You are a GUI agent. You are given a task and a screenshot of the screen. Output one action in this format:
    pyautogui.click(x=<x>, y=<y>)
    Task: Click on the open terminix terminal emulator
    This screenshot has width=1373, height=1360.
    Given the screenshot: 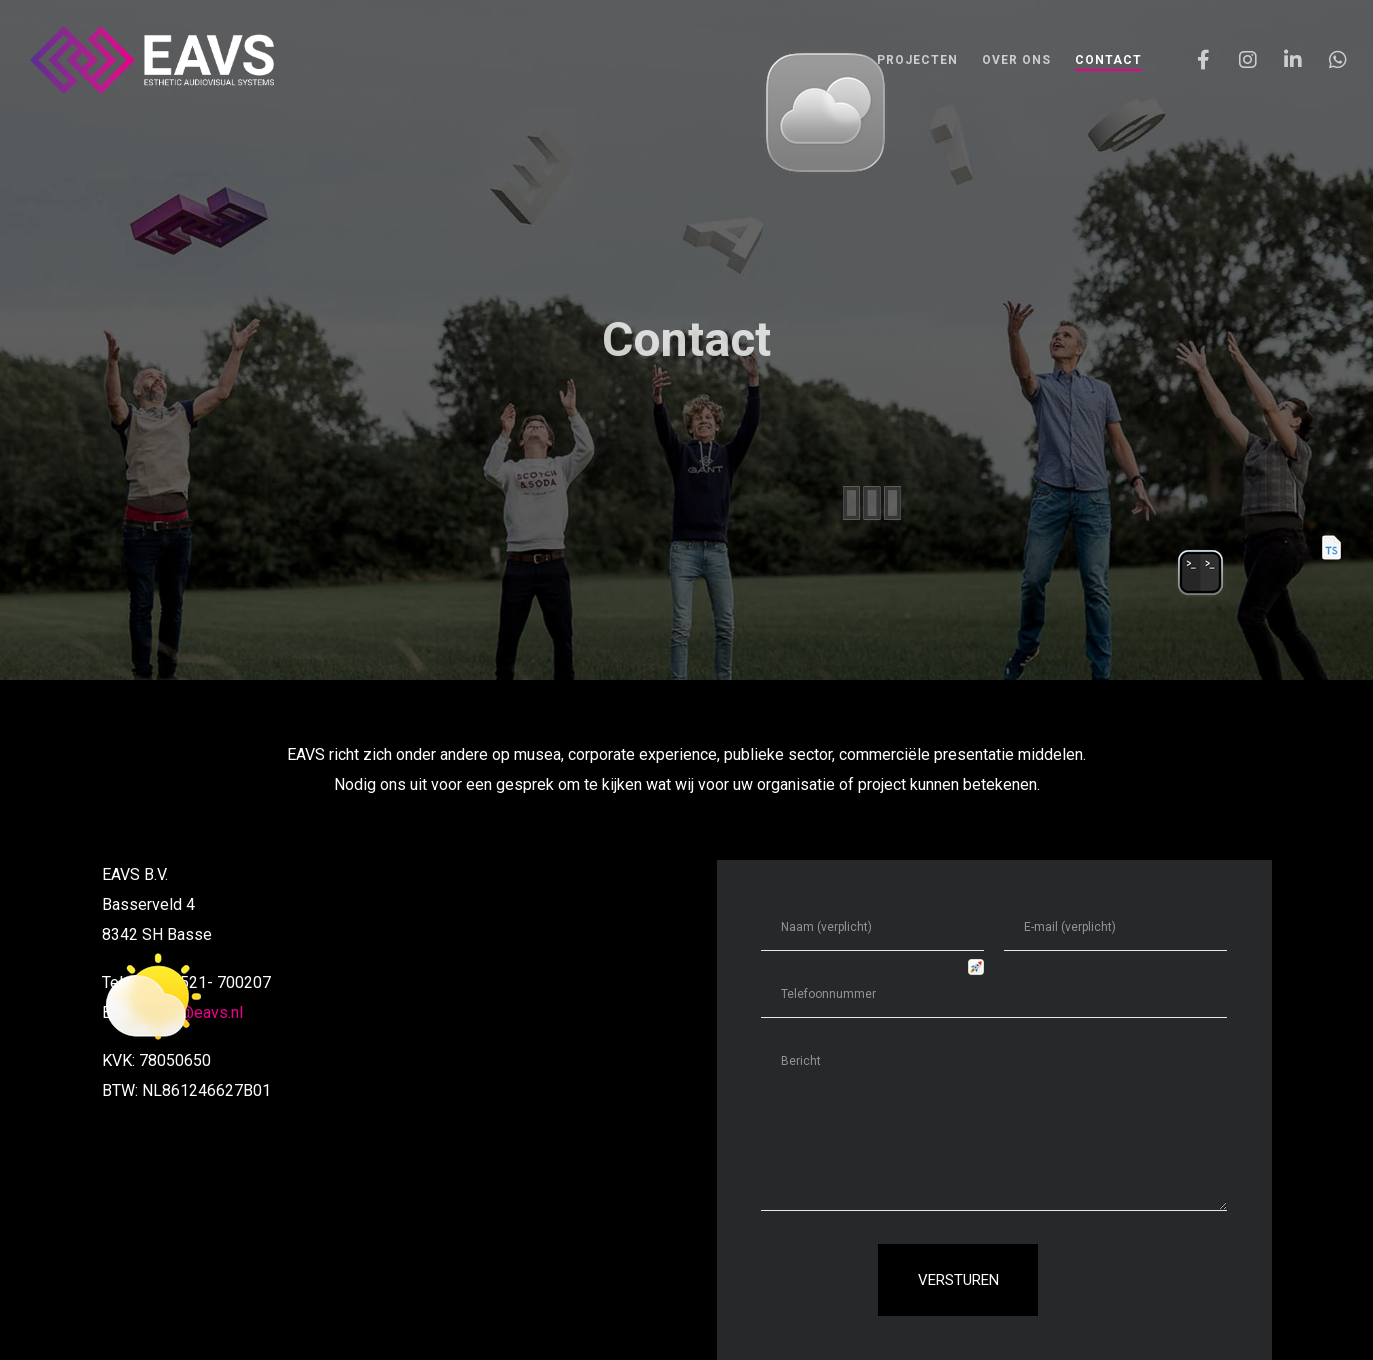 What is the action you would take?
    pyautogui.click(x=1200, y=572)
    